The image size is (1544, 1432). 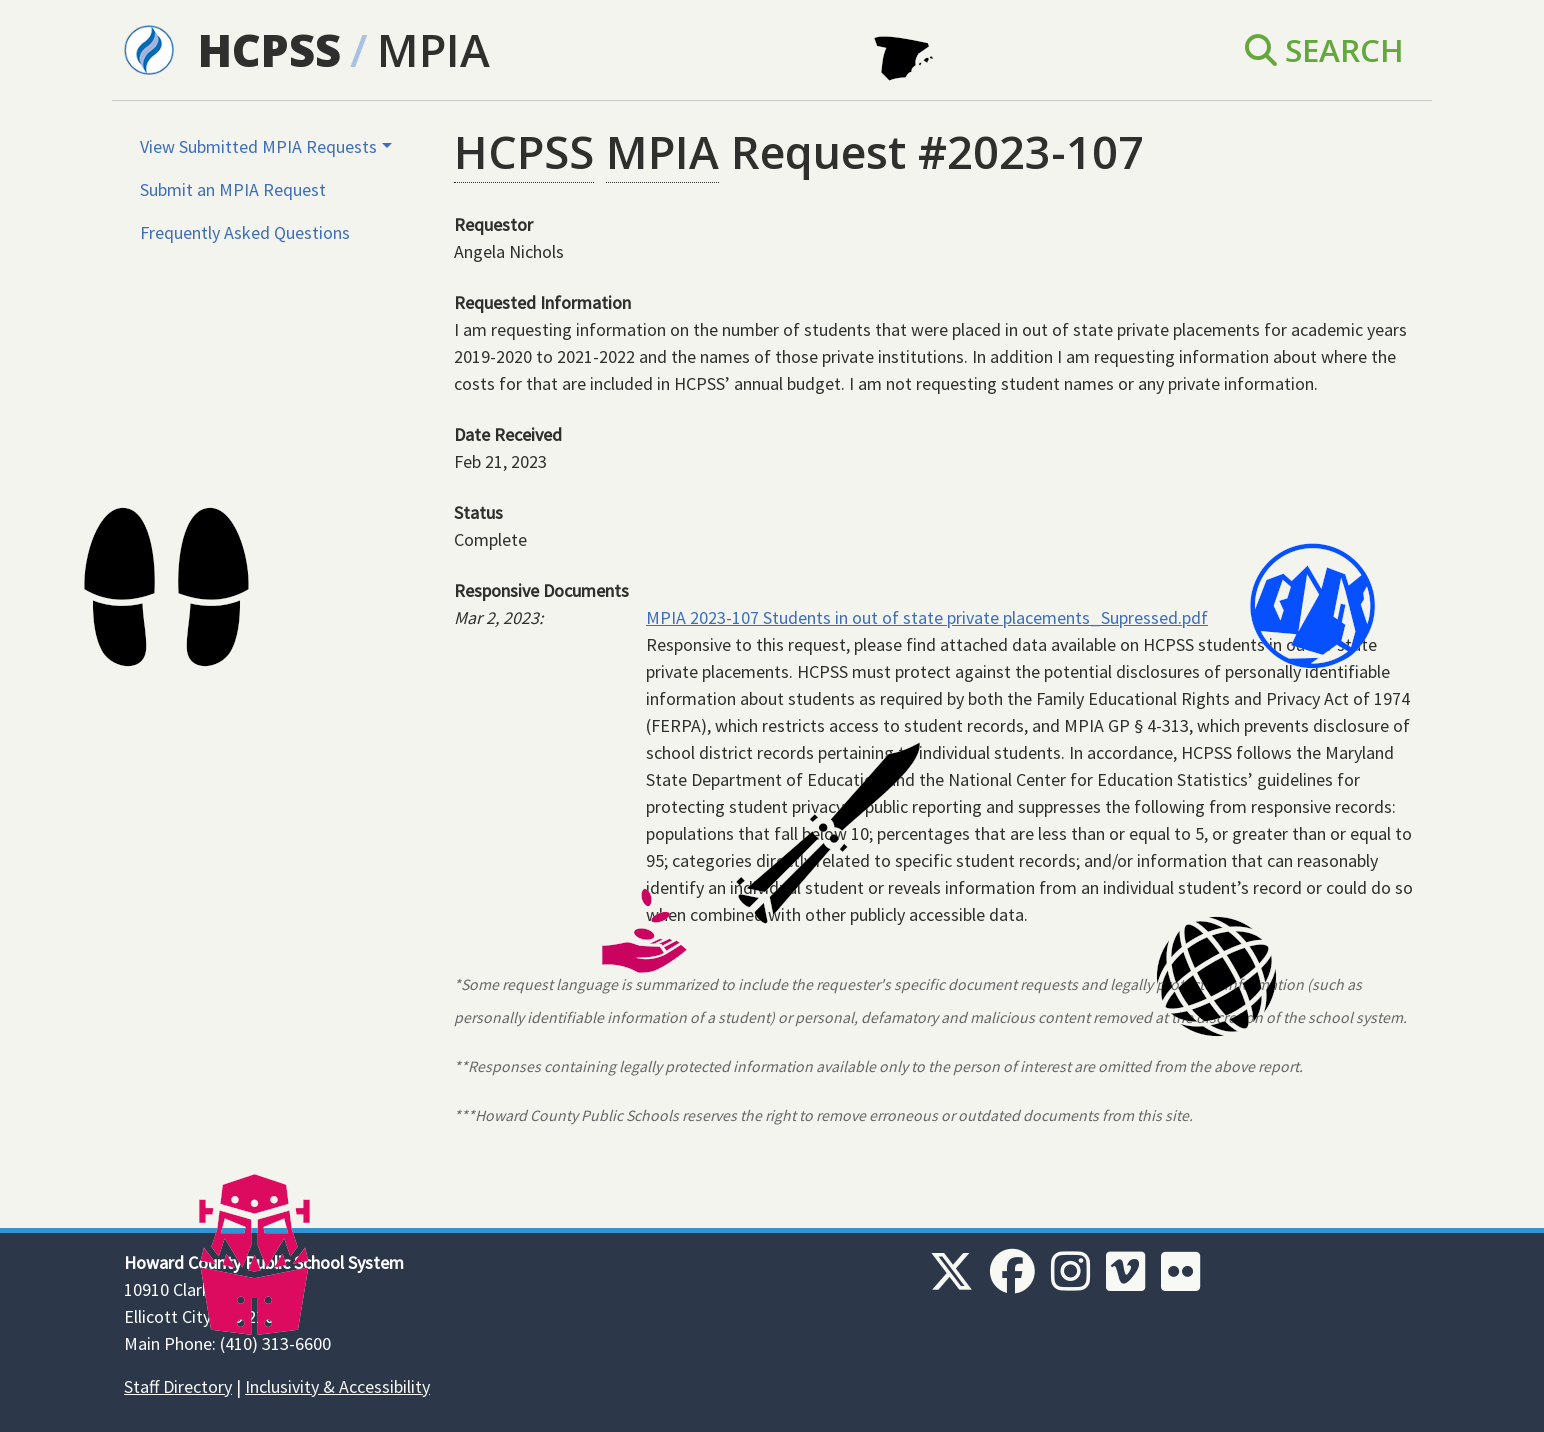 What do you see at coordinates (903, 58) in the screenshot?
I see `select spain as your country or region` at bounding box center [903, 58].